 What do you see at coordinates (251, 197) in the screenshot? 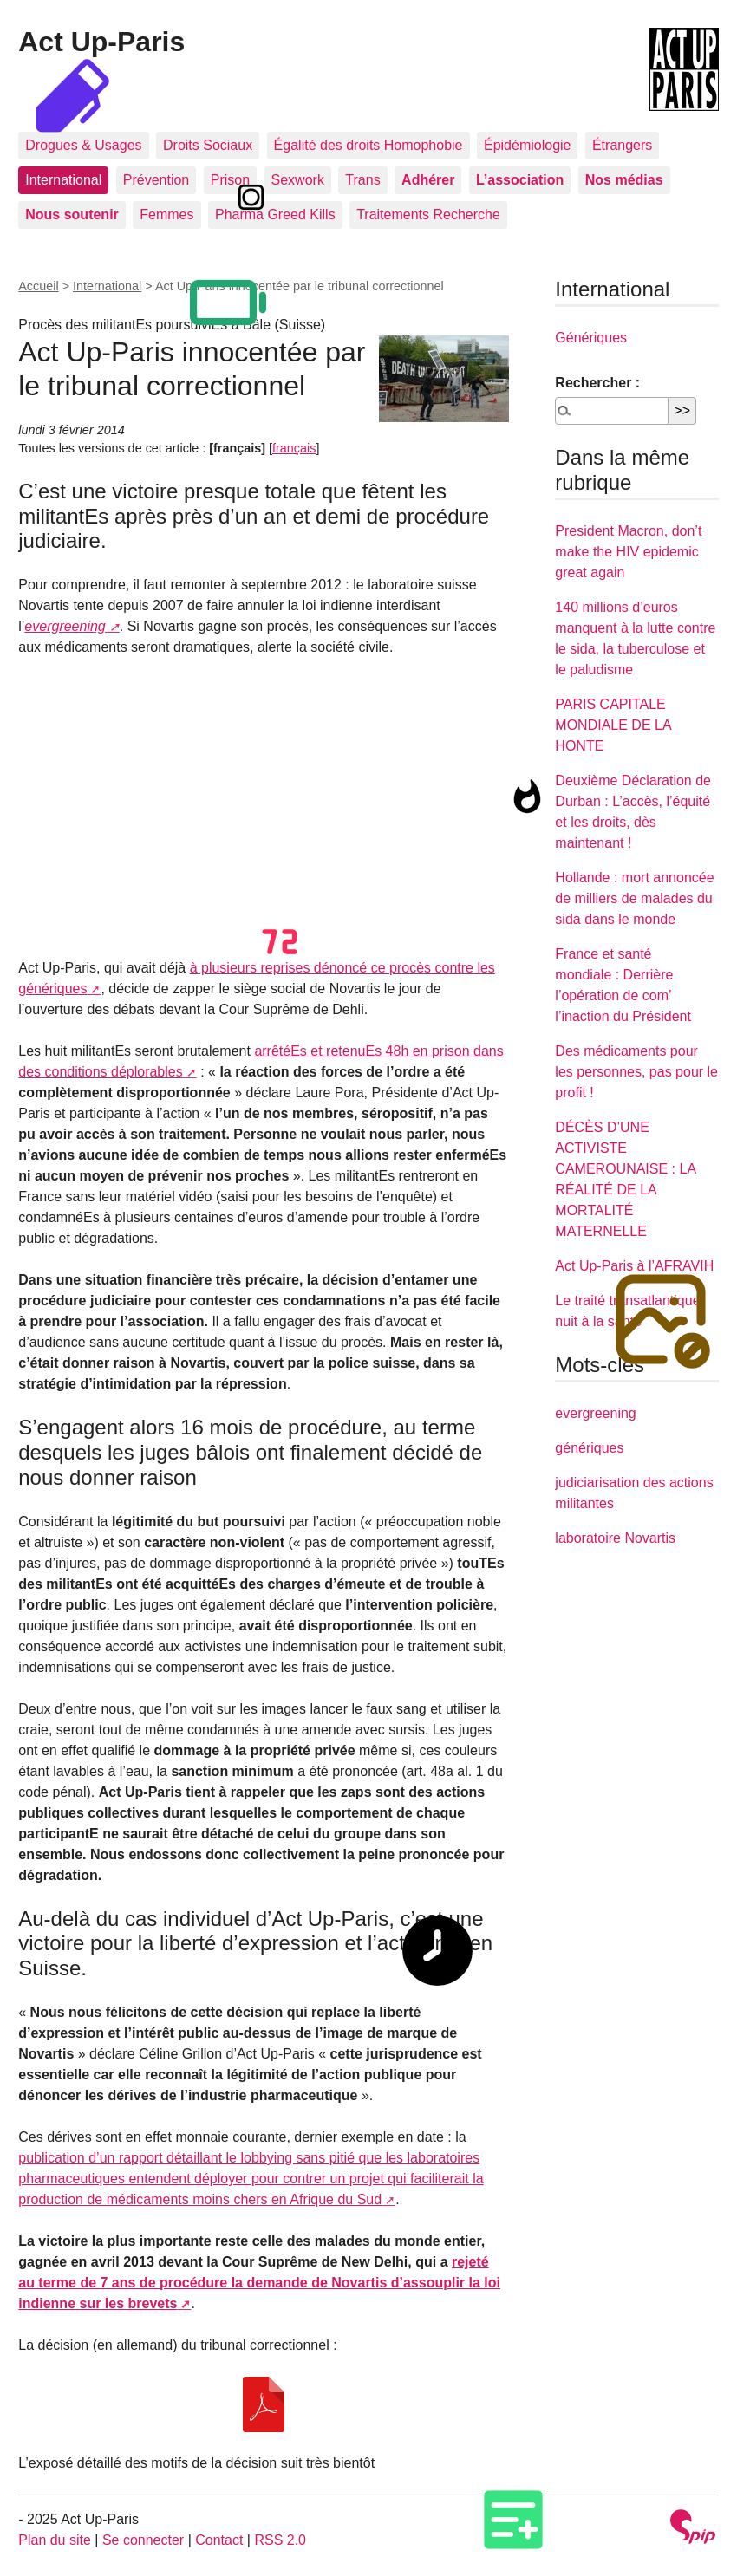
I see `tumble dry laundry care instruction` at bounding box center [251, 197].